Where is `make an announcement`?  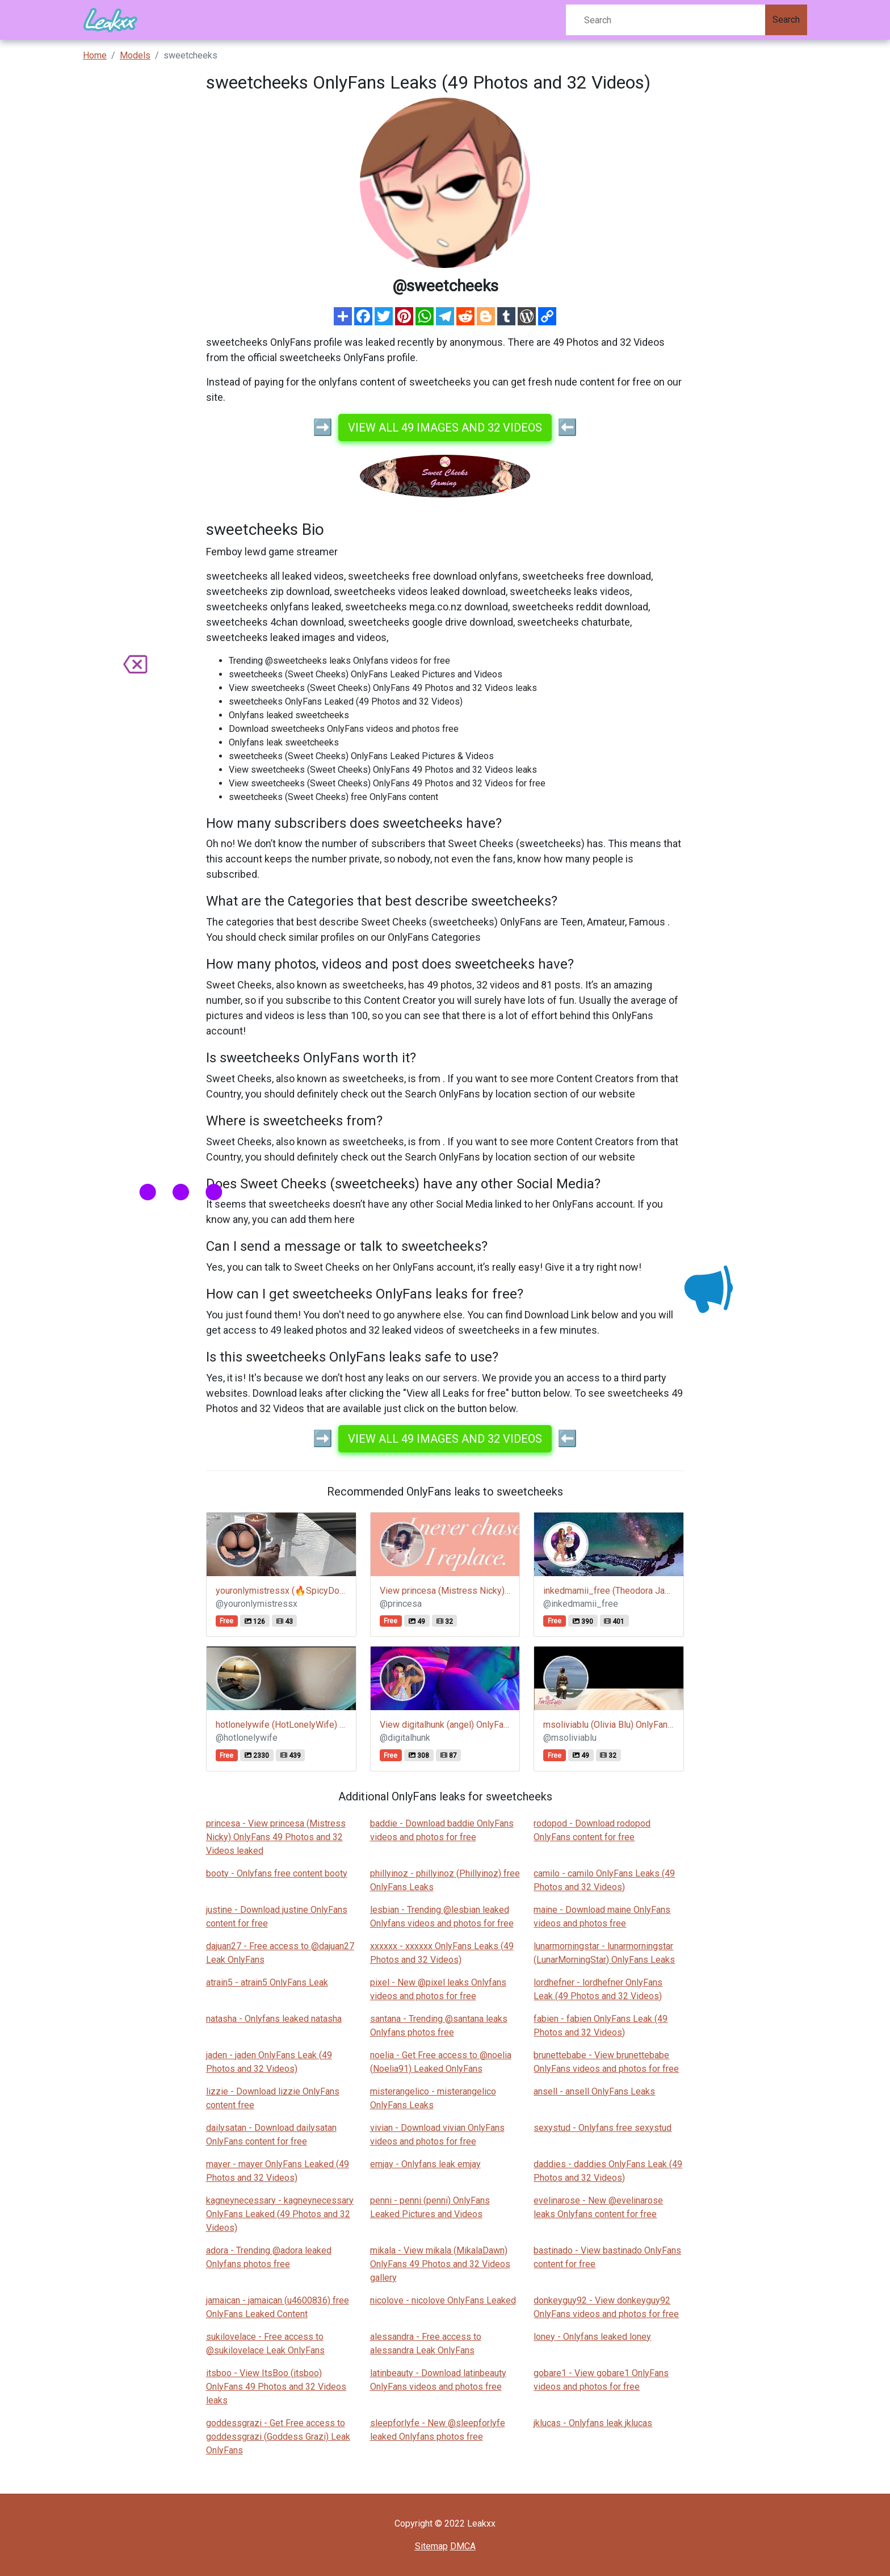 make an announcement is located at coordinates (708, 1289).